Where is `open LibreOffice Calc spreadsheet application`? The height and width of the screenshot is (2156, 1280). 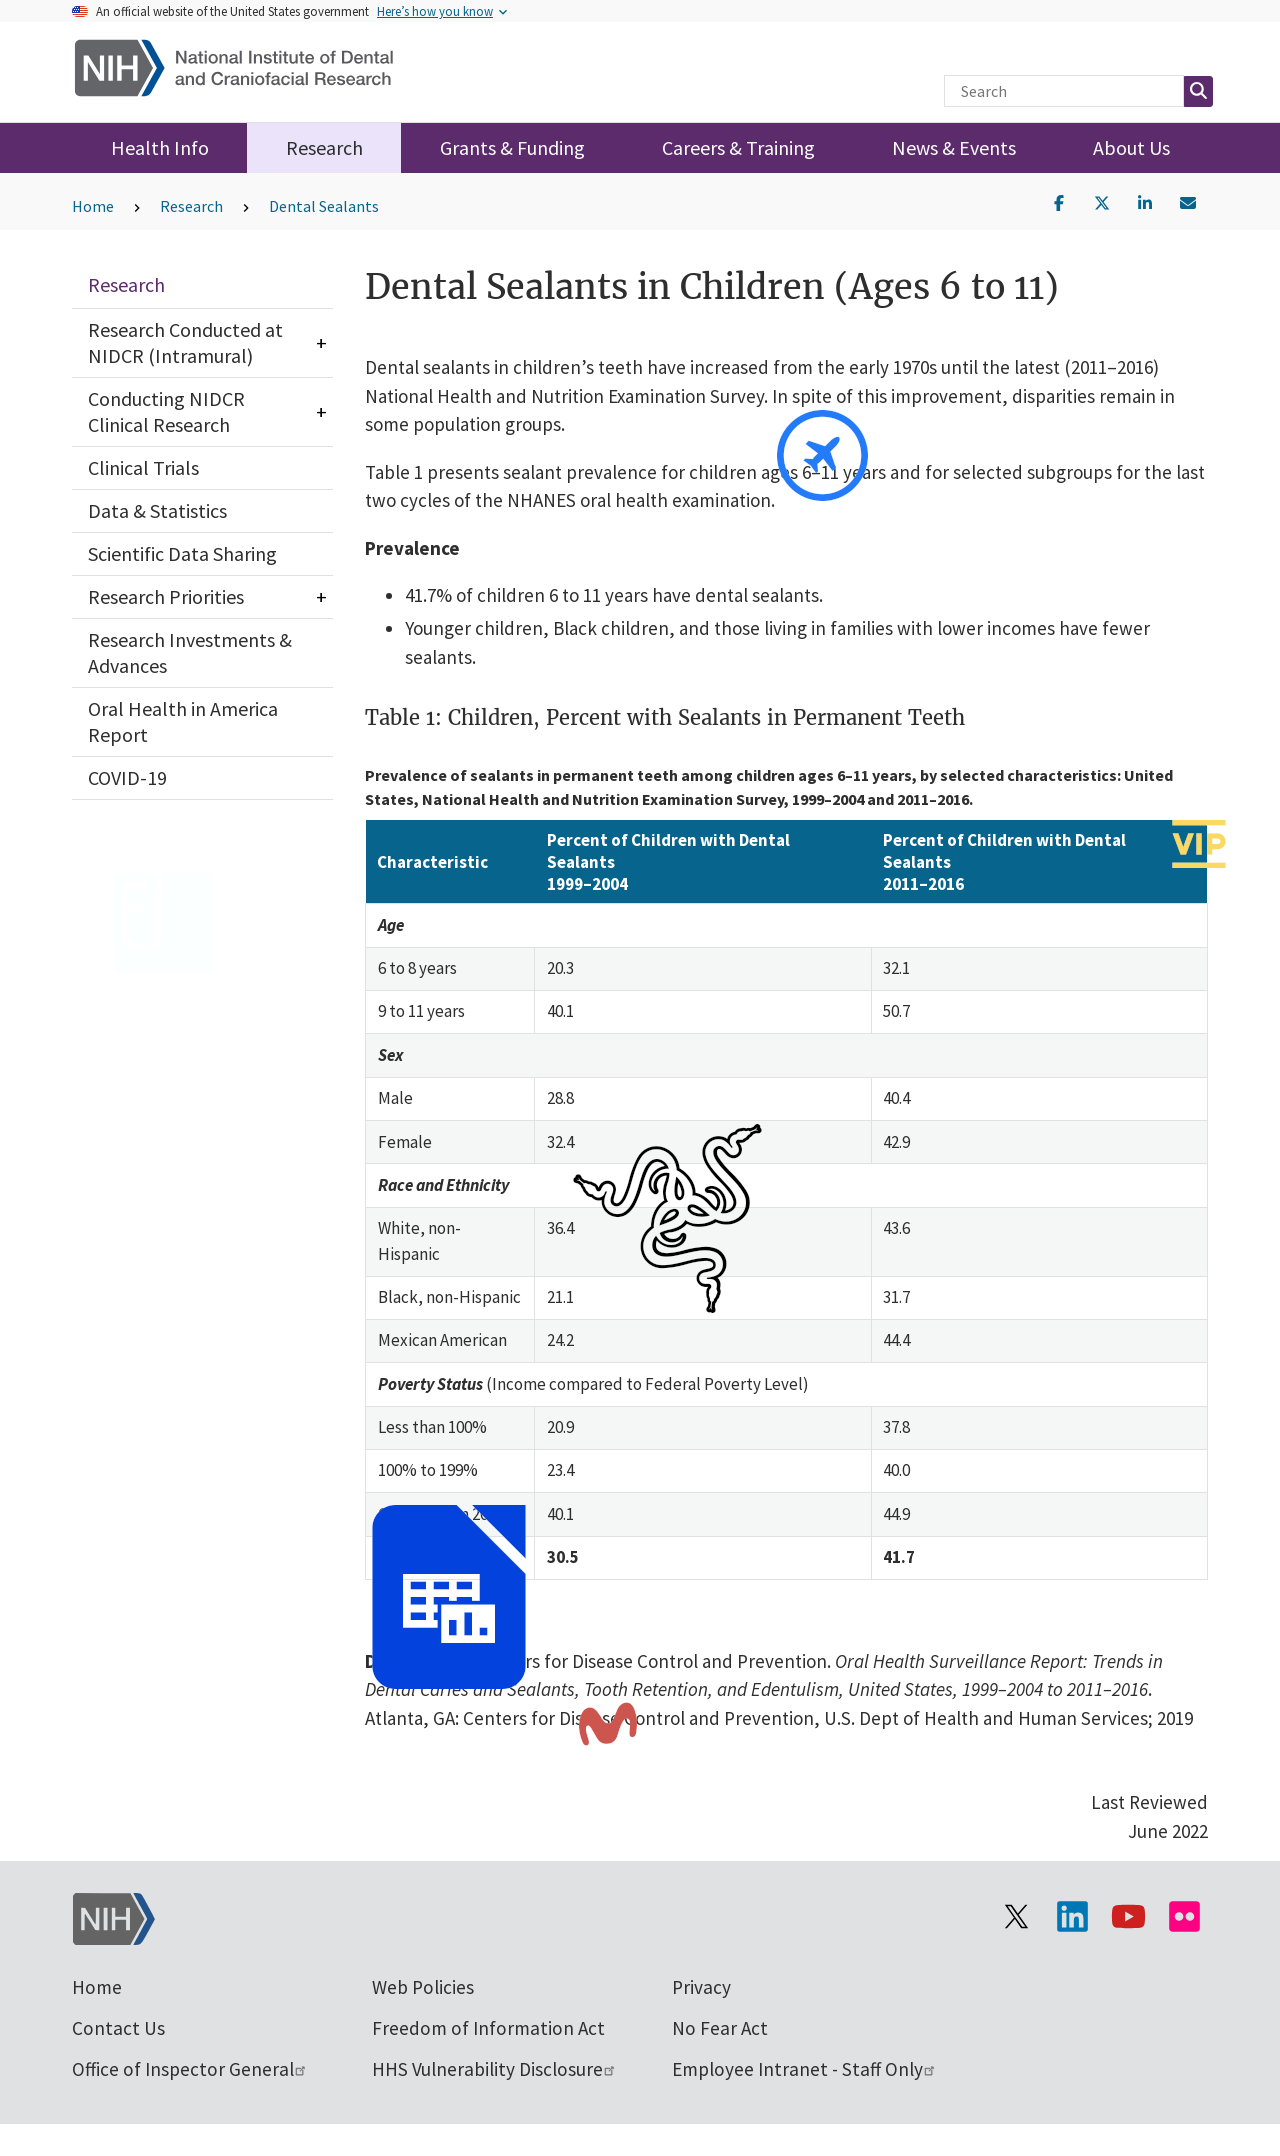 open LibreOffice Calc spreadsheet application is located at coordinates (449, 1597).